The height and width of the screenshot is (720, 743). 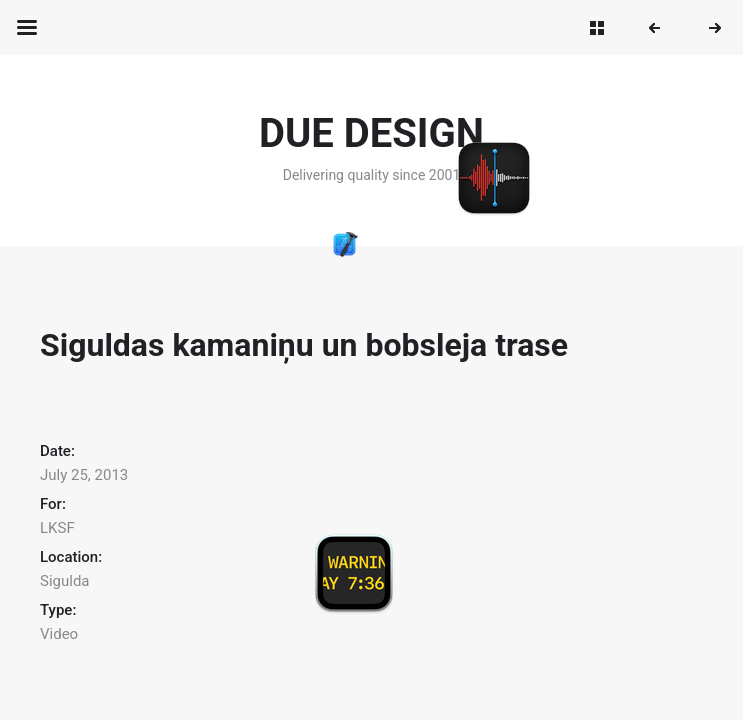 I want to click on open Xcode development environment, so click(x=344, y=244).